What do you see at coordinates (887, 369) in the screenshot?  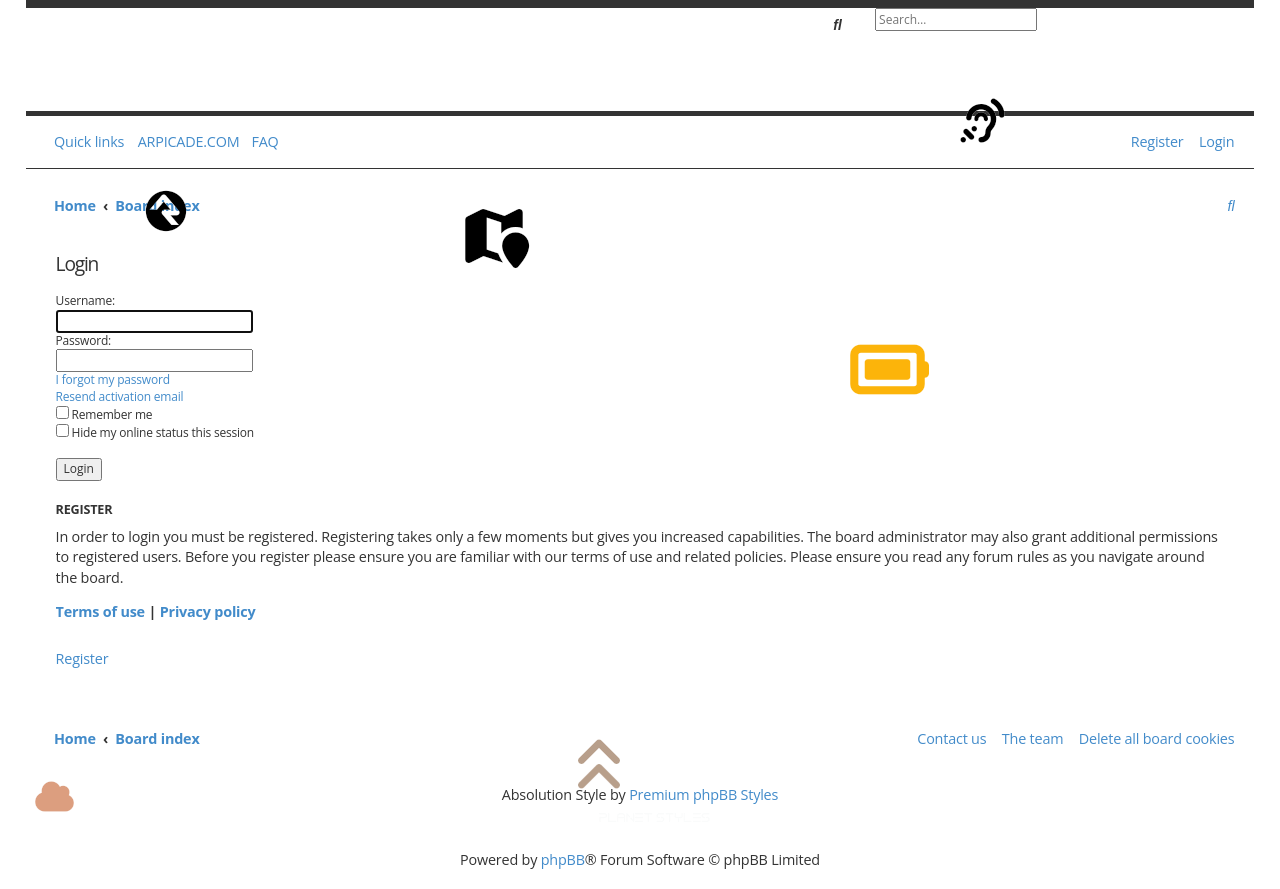 I see `indicates full battery charge` at bounding box center [887, 369].